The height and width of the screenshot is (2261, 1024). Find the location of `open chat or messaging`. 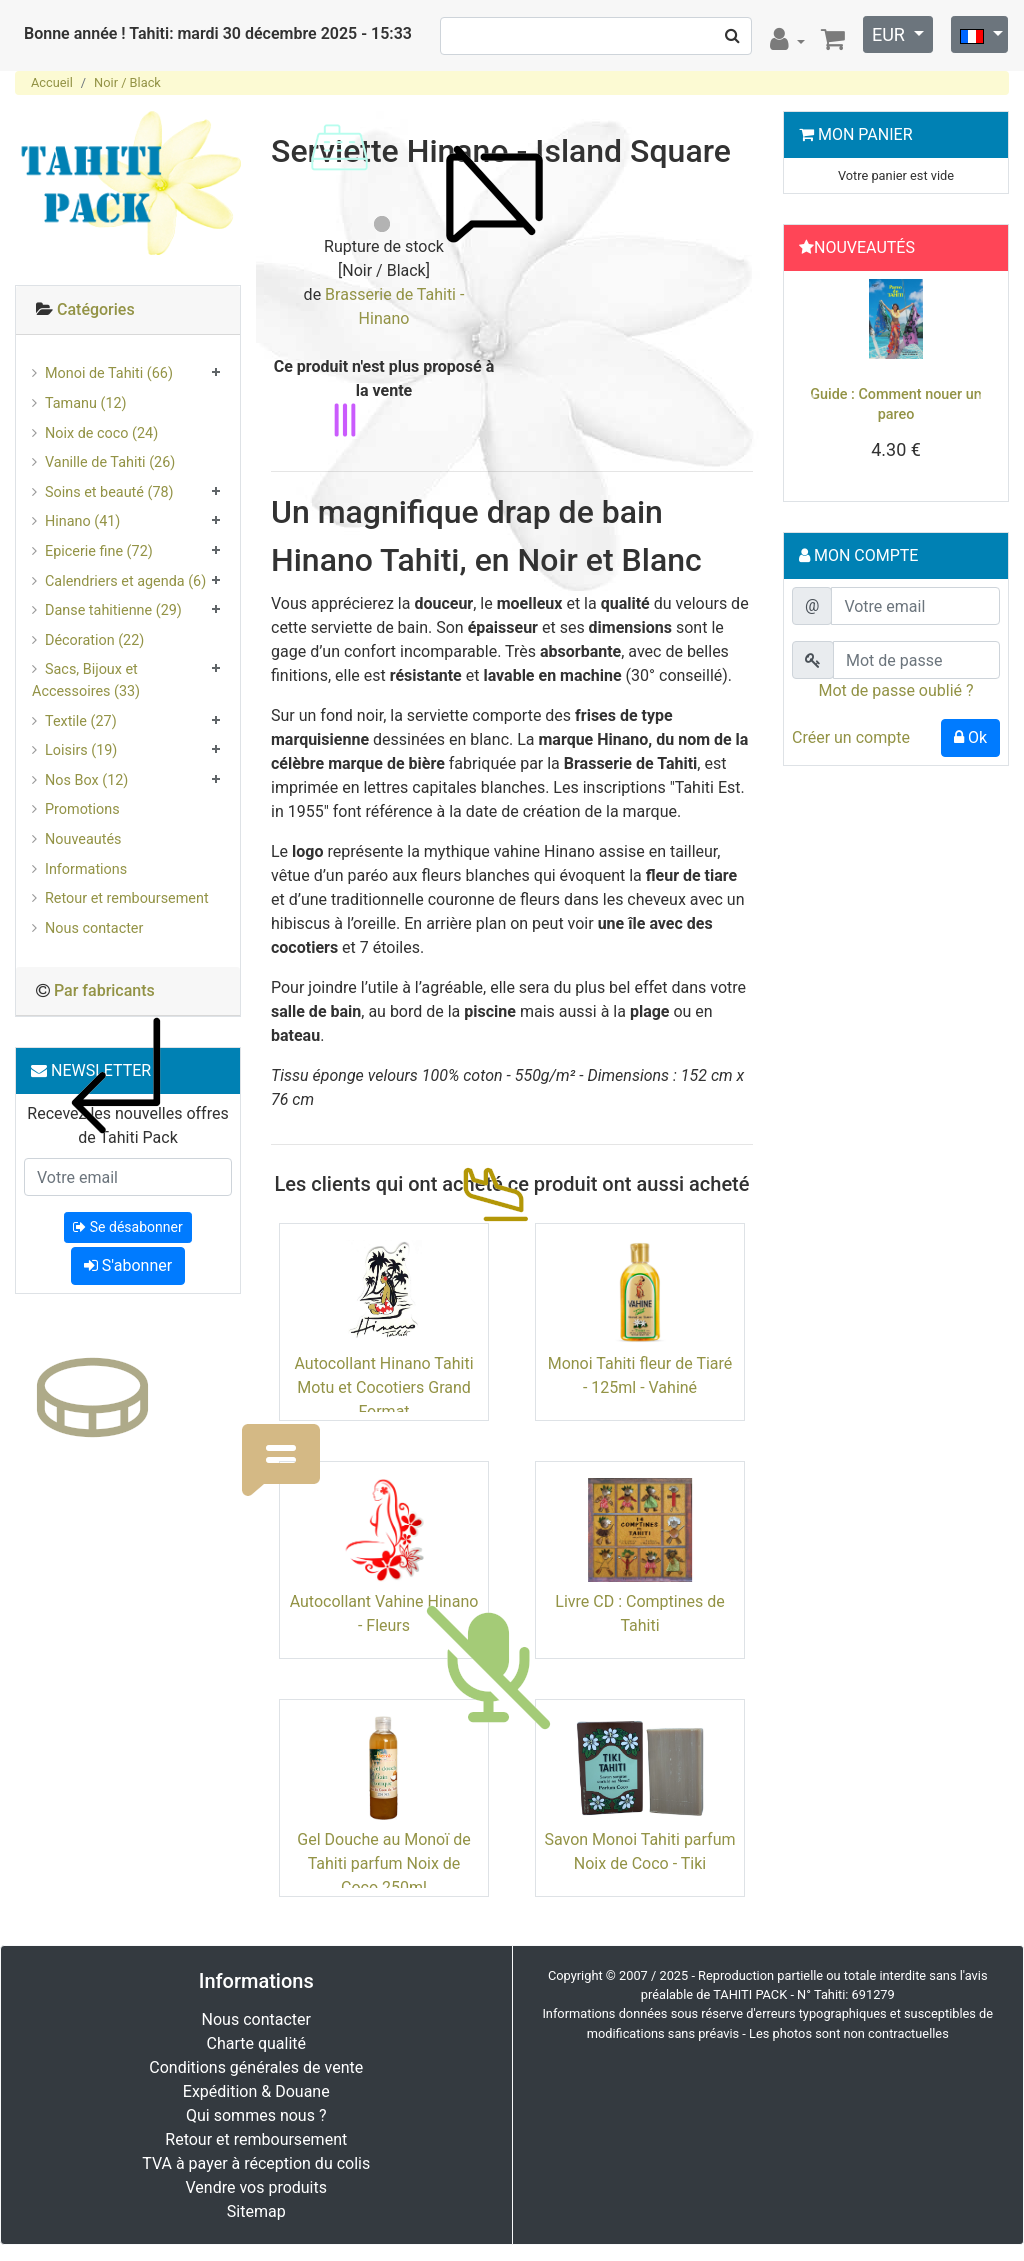

open chat or messaging is located at coordinates (281, 1454).